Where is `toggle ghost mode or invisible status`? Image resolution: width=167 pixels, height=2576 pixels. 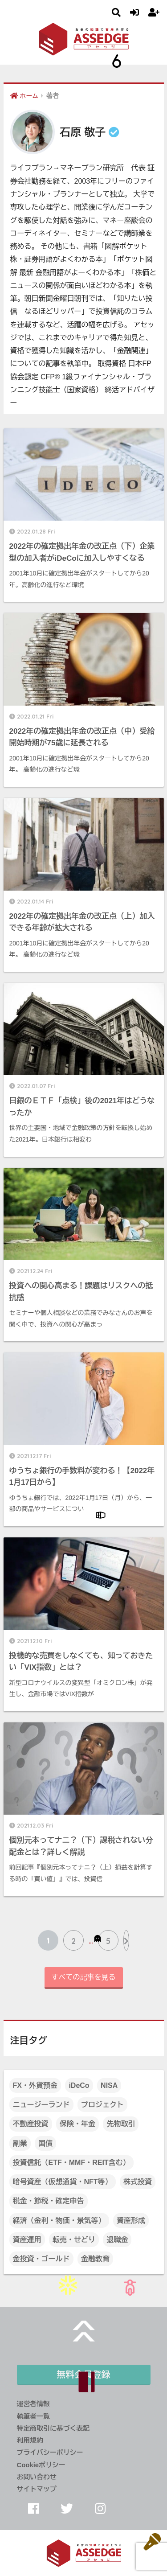 toggle ghost mode or invisible status is located at coordinates (98, 1939).